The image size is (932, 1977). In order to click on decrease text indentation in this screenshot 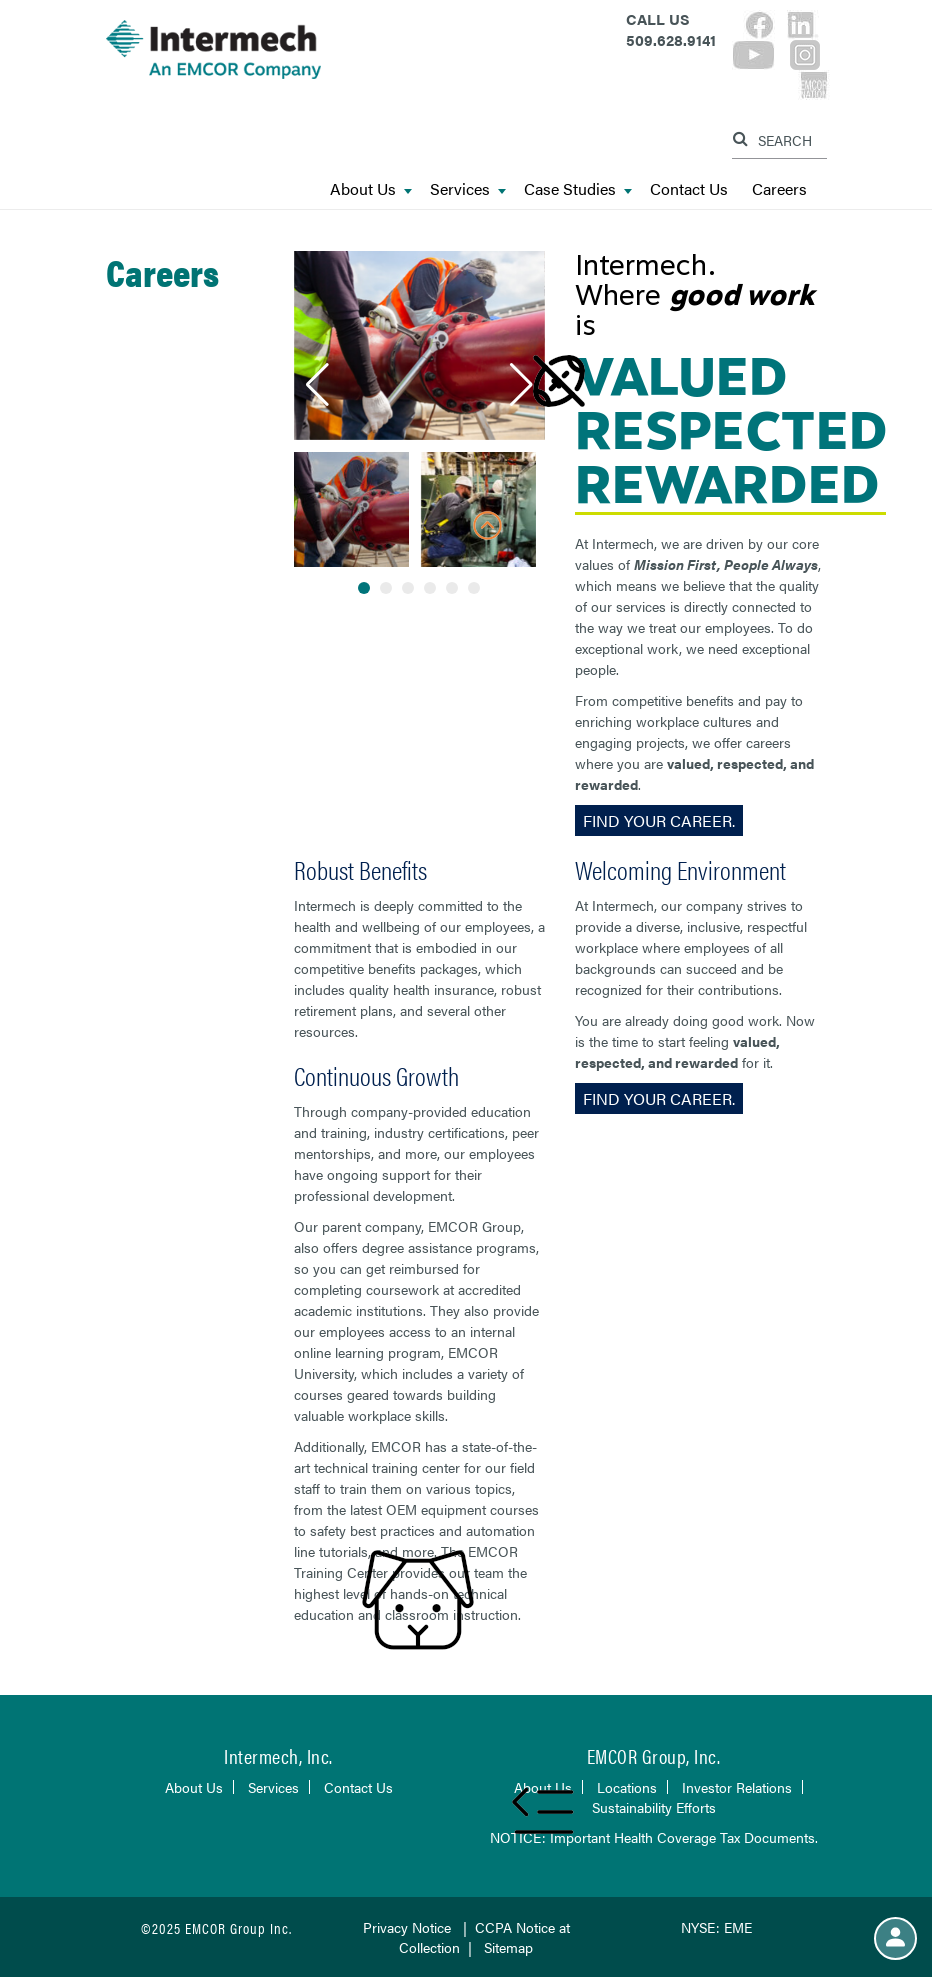, I will do `click(544, 1812)`.